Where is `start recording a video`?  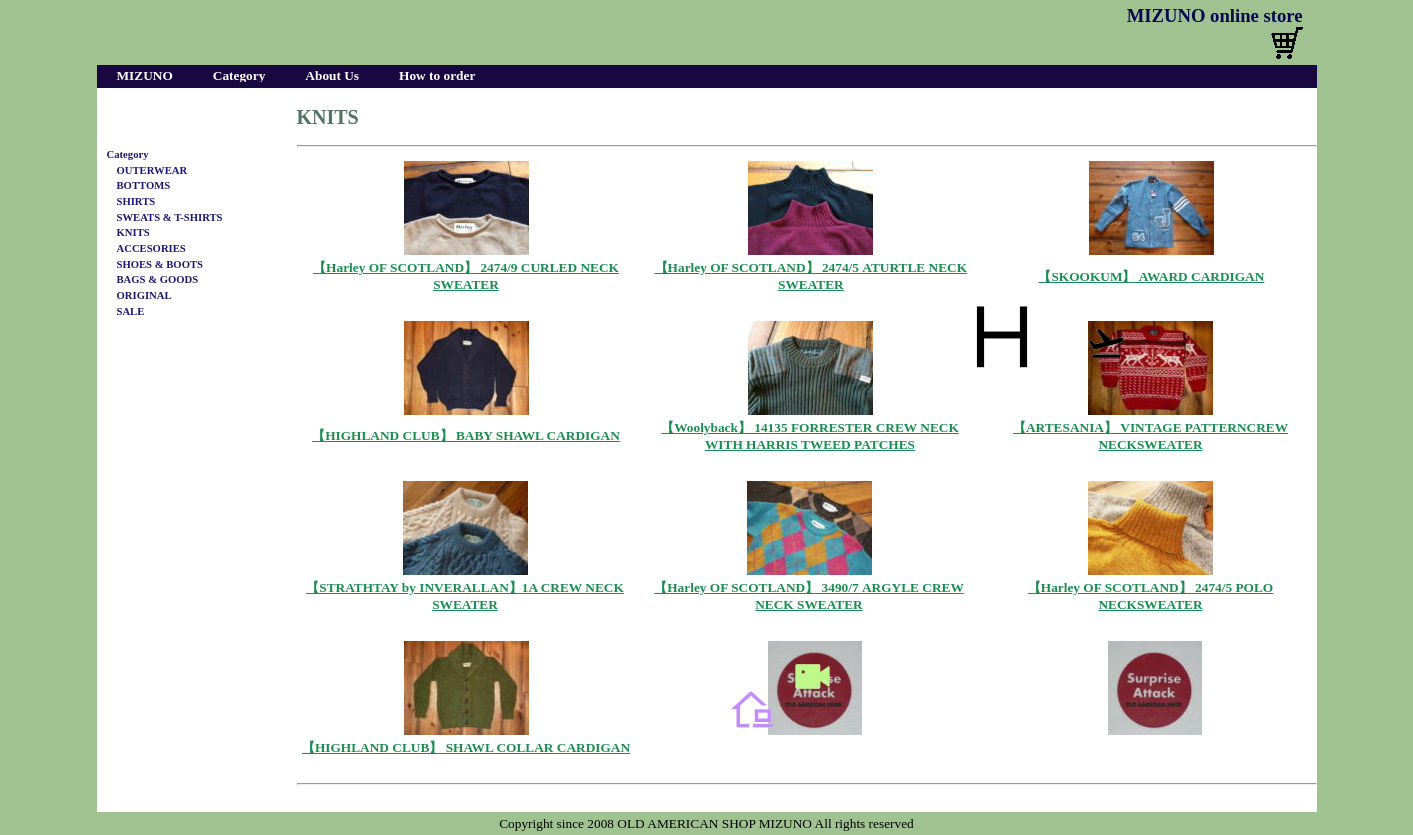 start recording a video is located at coordinates (812, 676).